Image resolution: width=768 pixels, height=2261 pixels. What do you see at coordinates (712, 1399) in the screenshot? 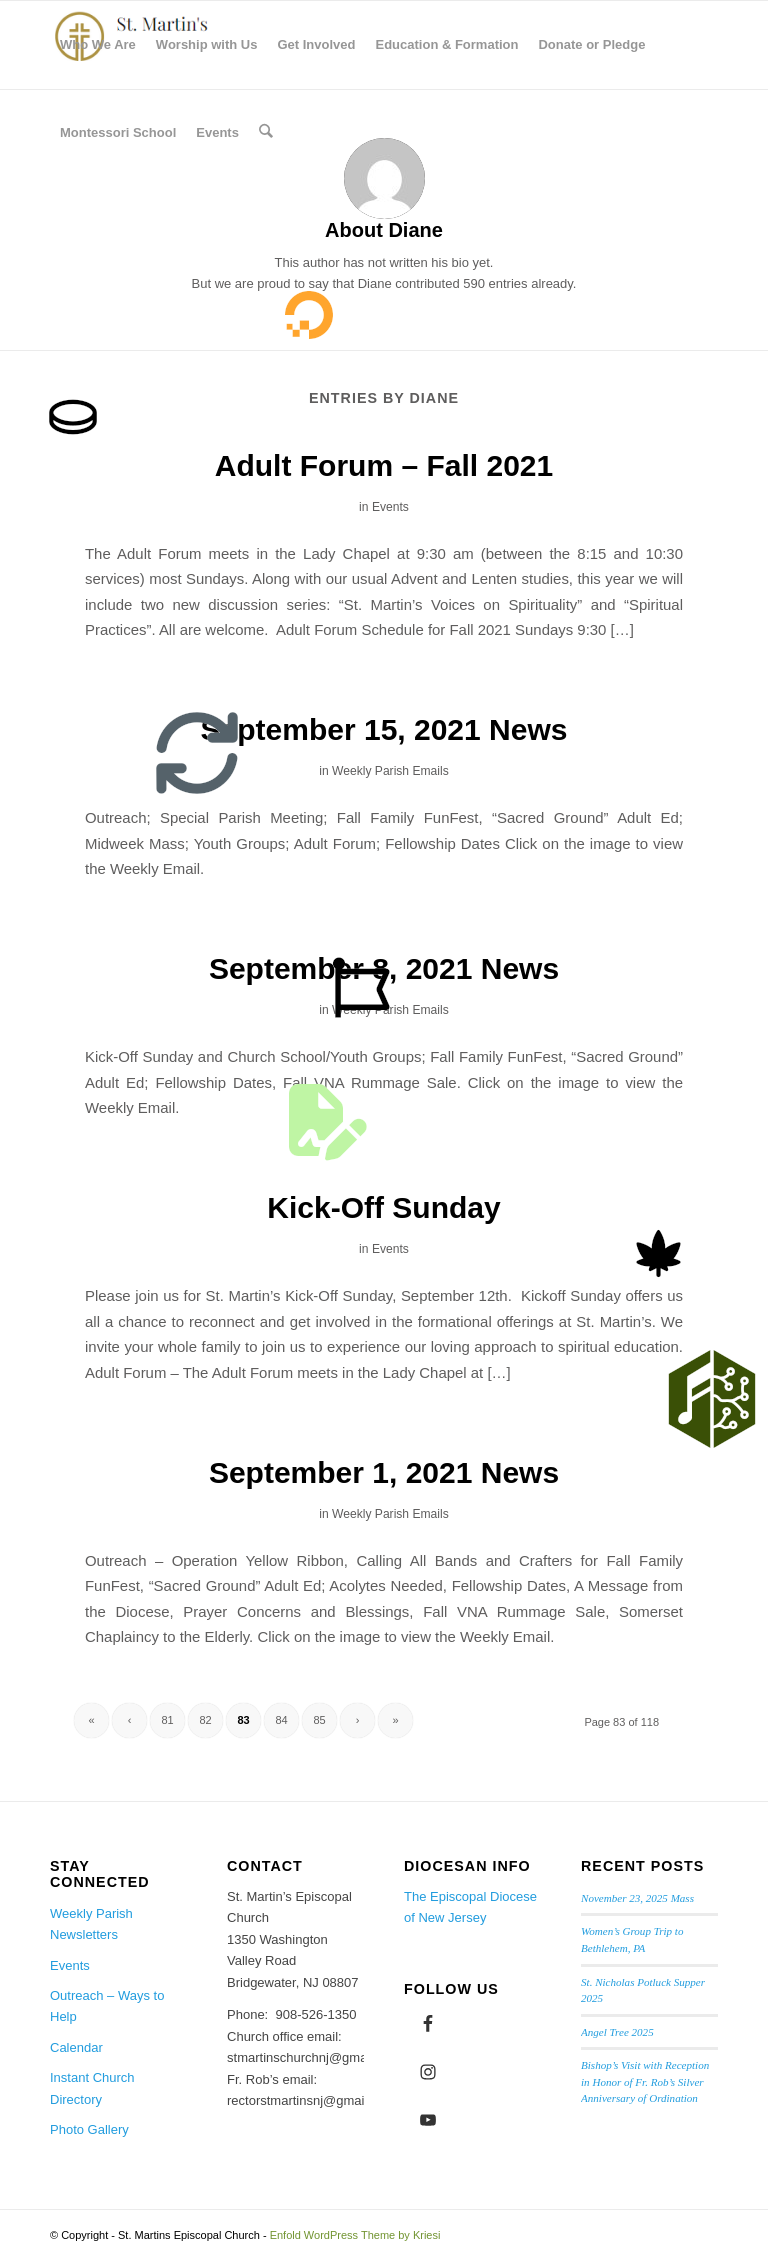
I see `link to MusicBrainz music database` at bounding box center [712, 1399].